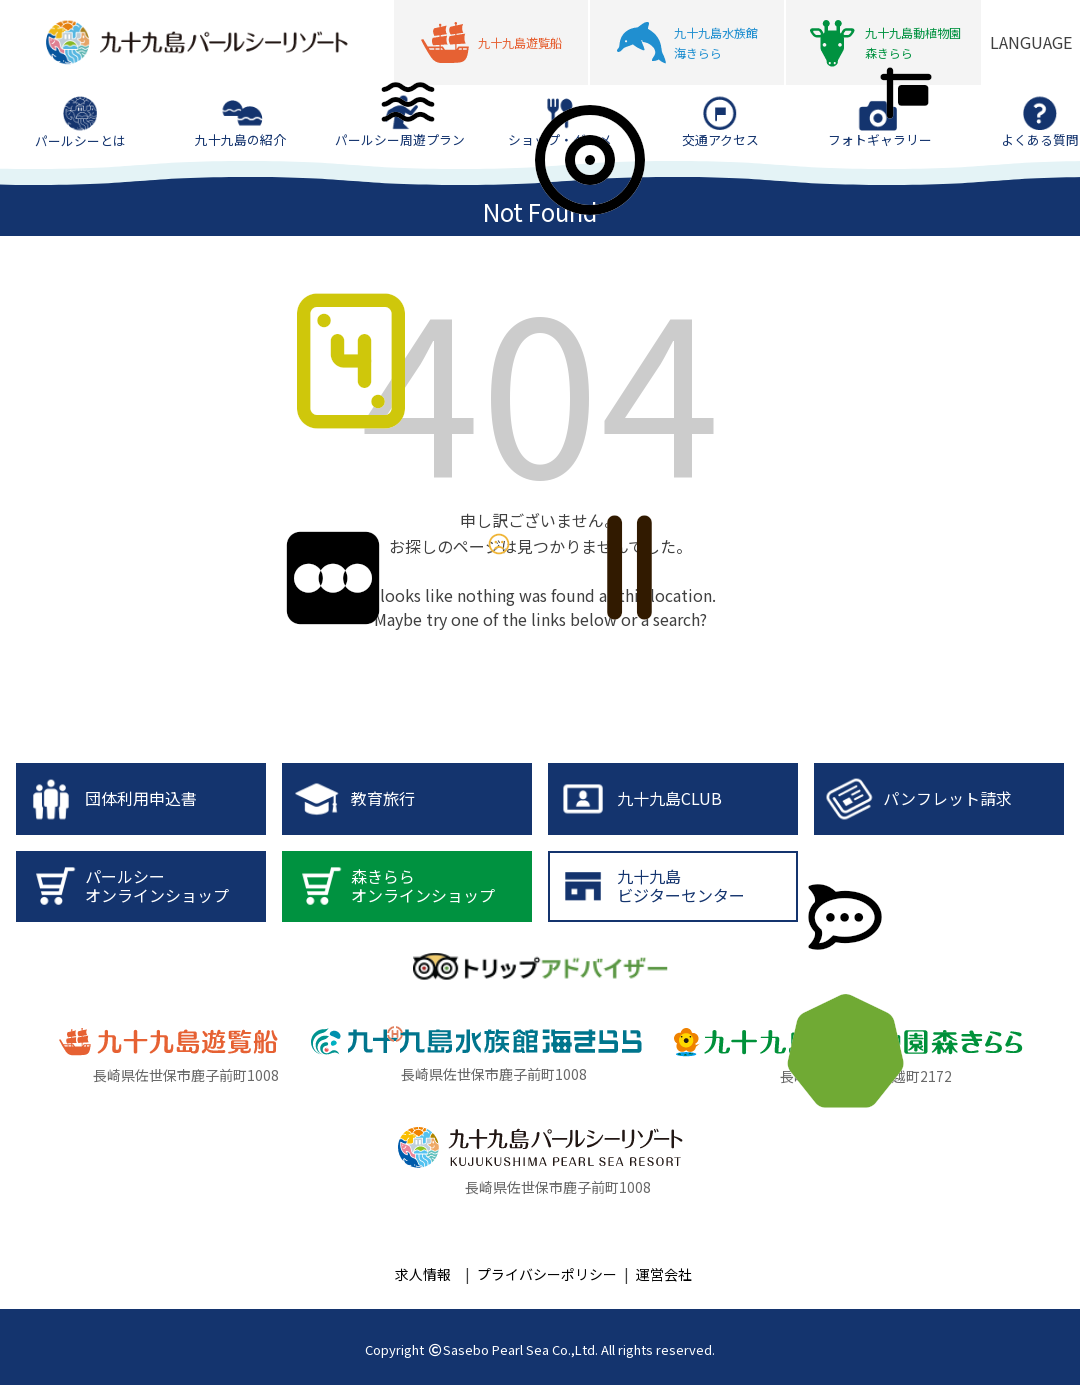  Describe the element at coordinates (845, 1054) in the screenshot. I see `a heptagon shape indicator` at that location.